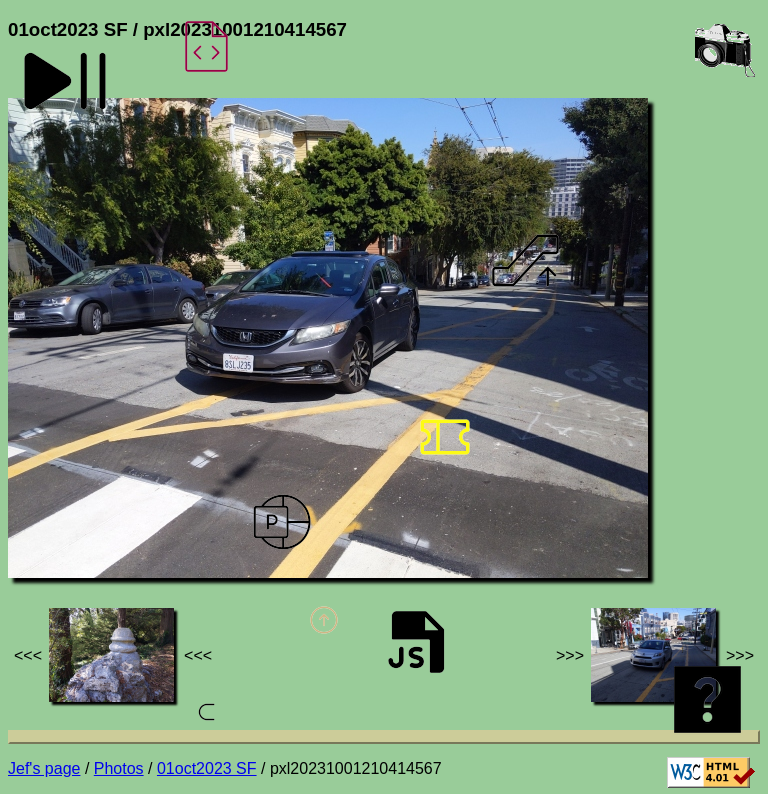  Describe the element at coordinates (324, 620) in the screenshot. I see `scroll to top of page` at that location.